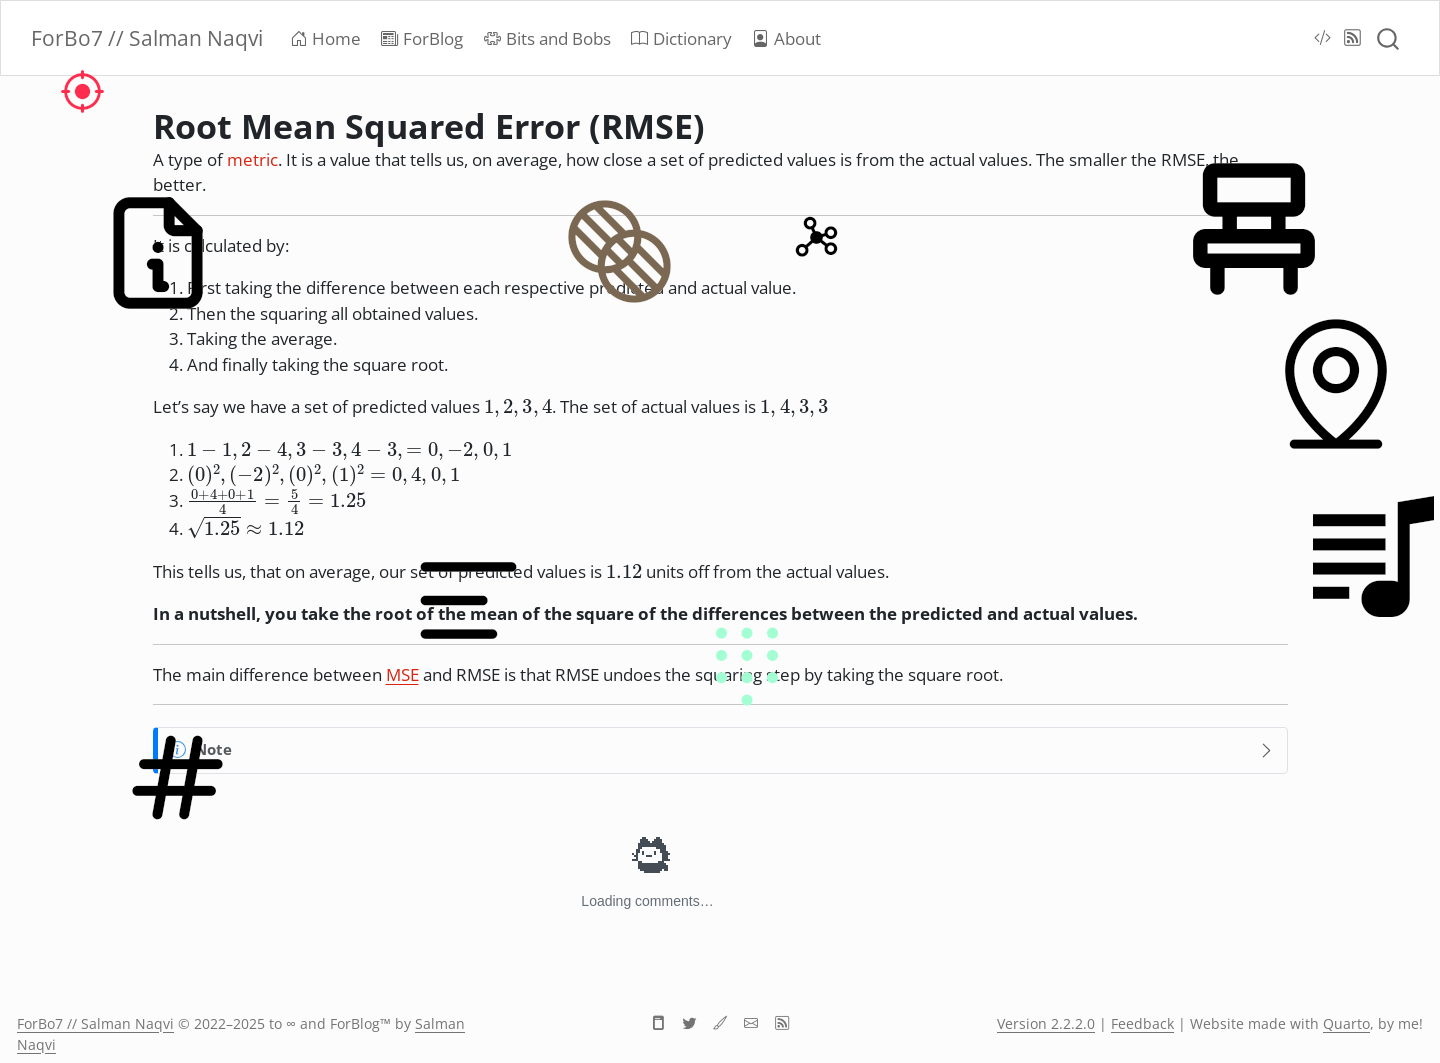 This screenshot has width=1440, height=1063. What do you see at coordinates (619, 251) in the screenshot?
I see `merge or combine selected elements` at bounding box center [619, 251].